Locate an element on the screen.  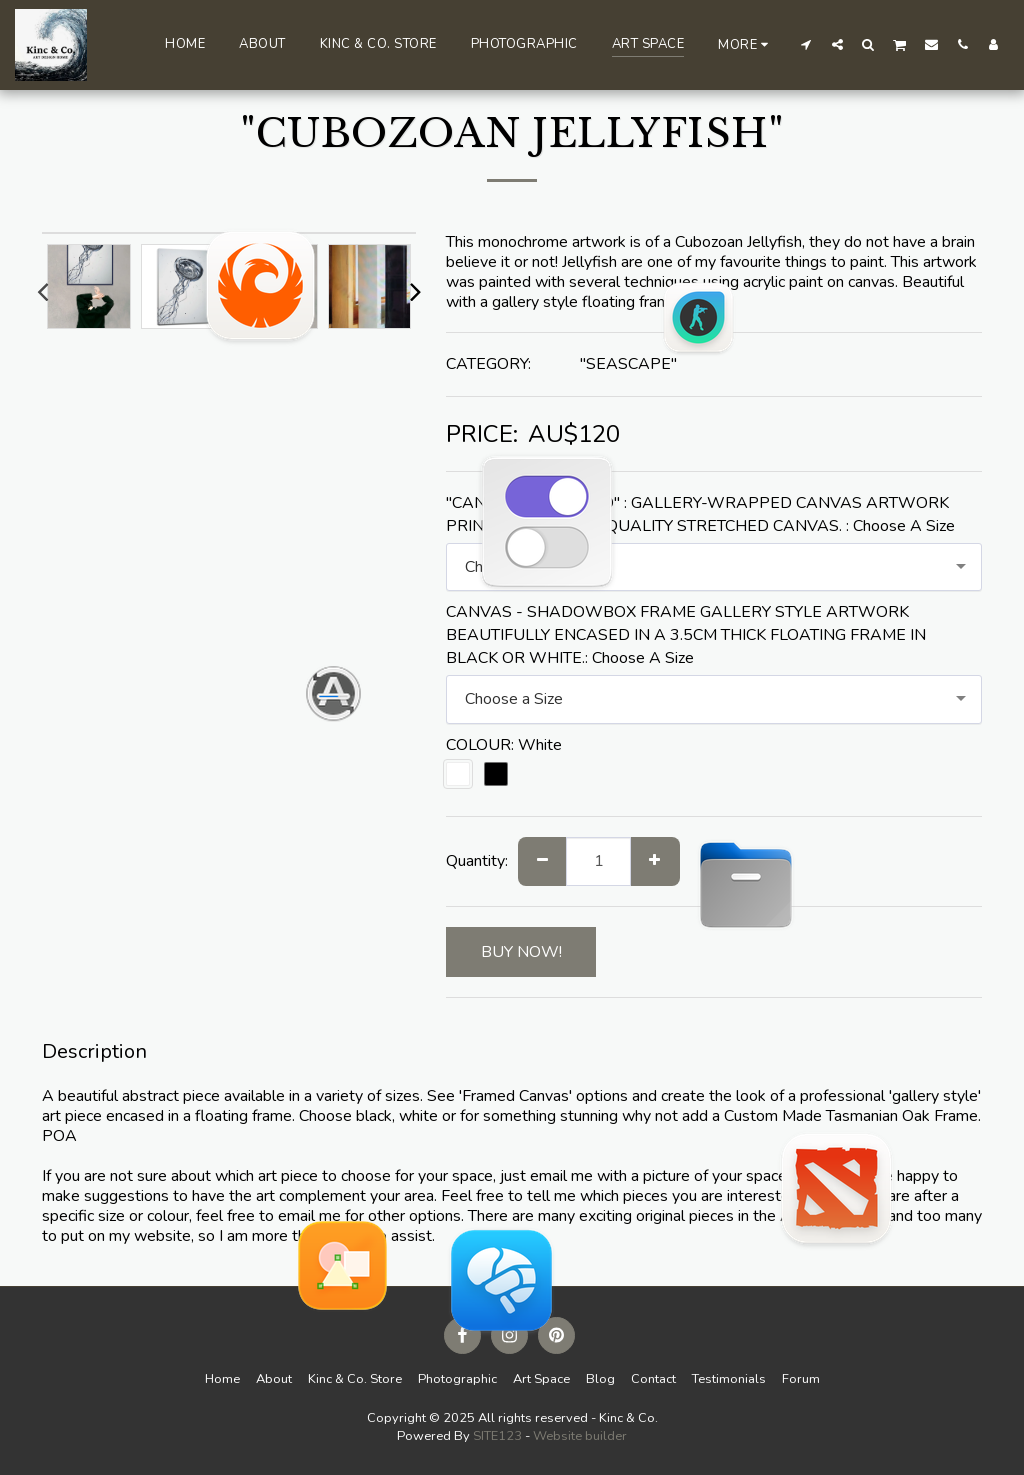
open LibreOffice Draw application is located at coordinates (342, 1265).